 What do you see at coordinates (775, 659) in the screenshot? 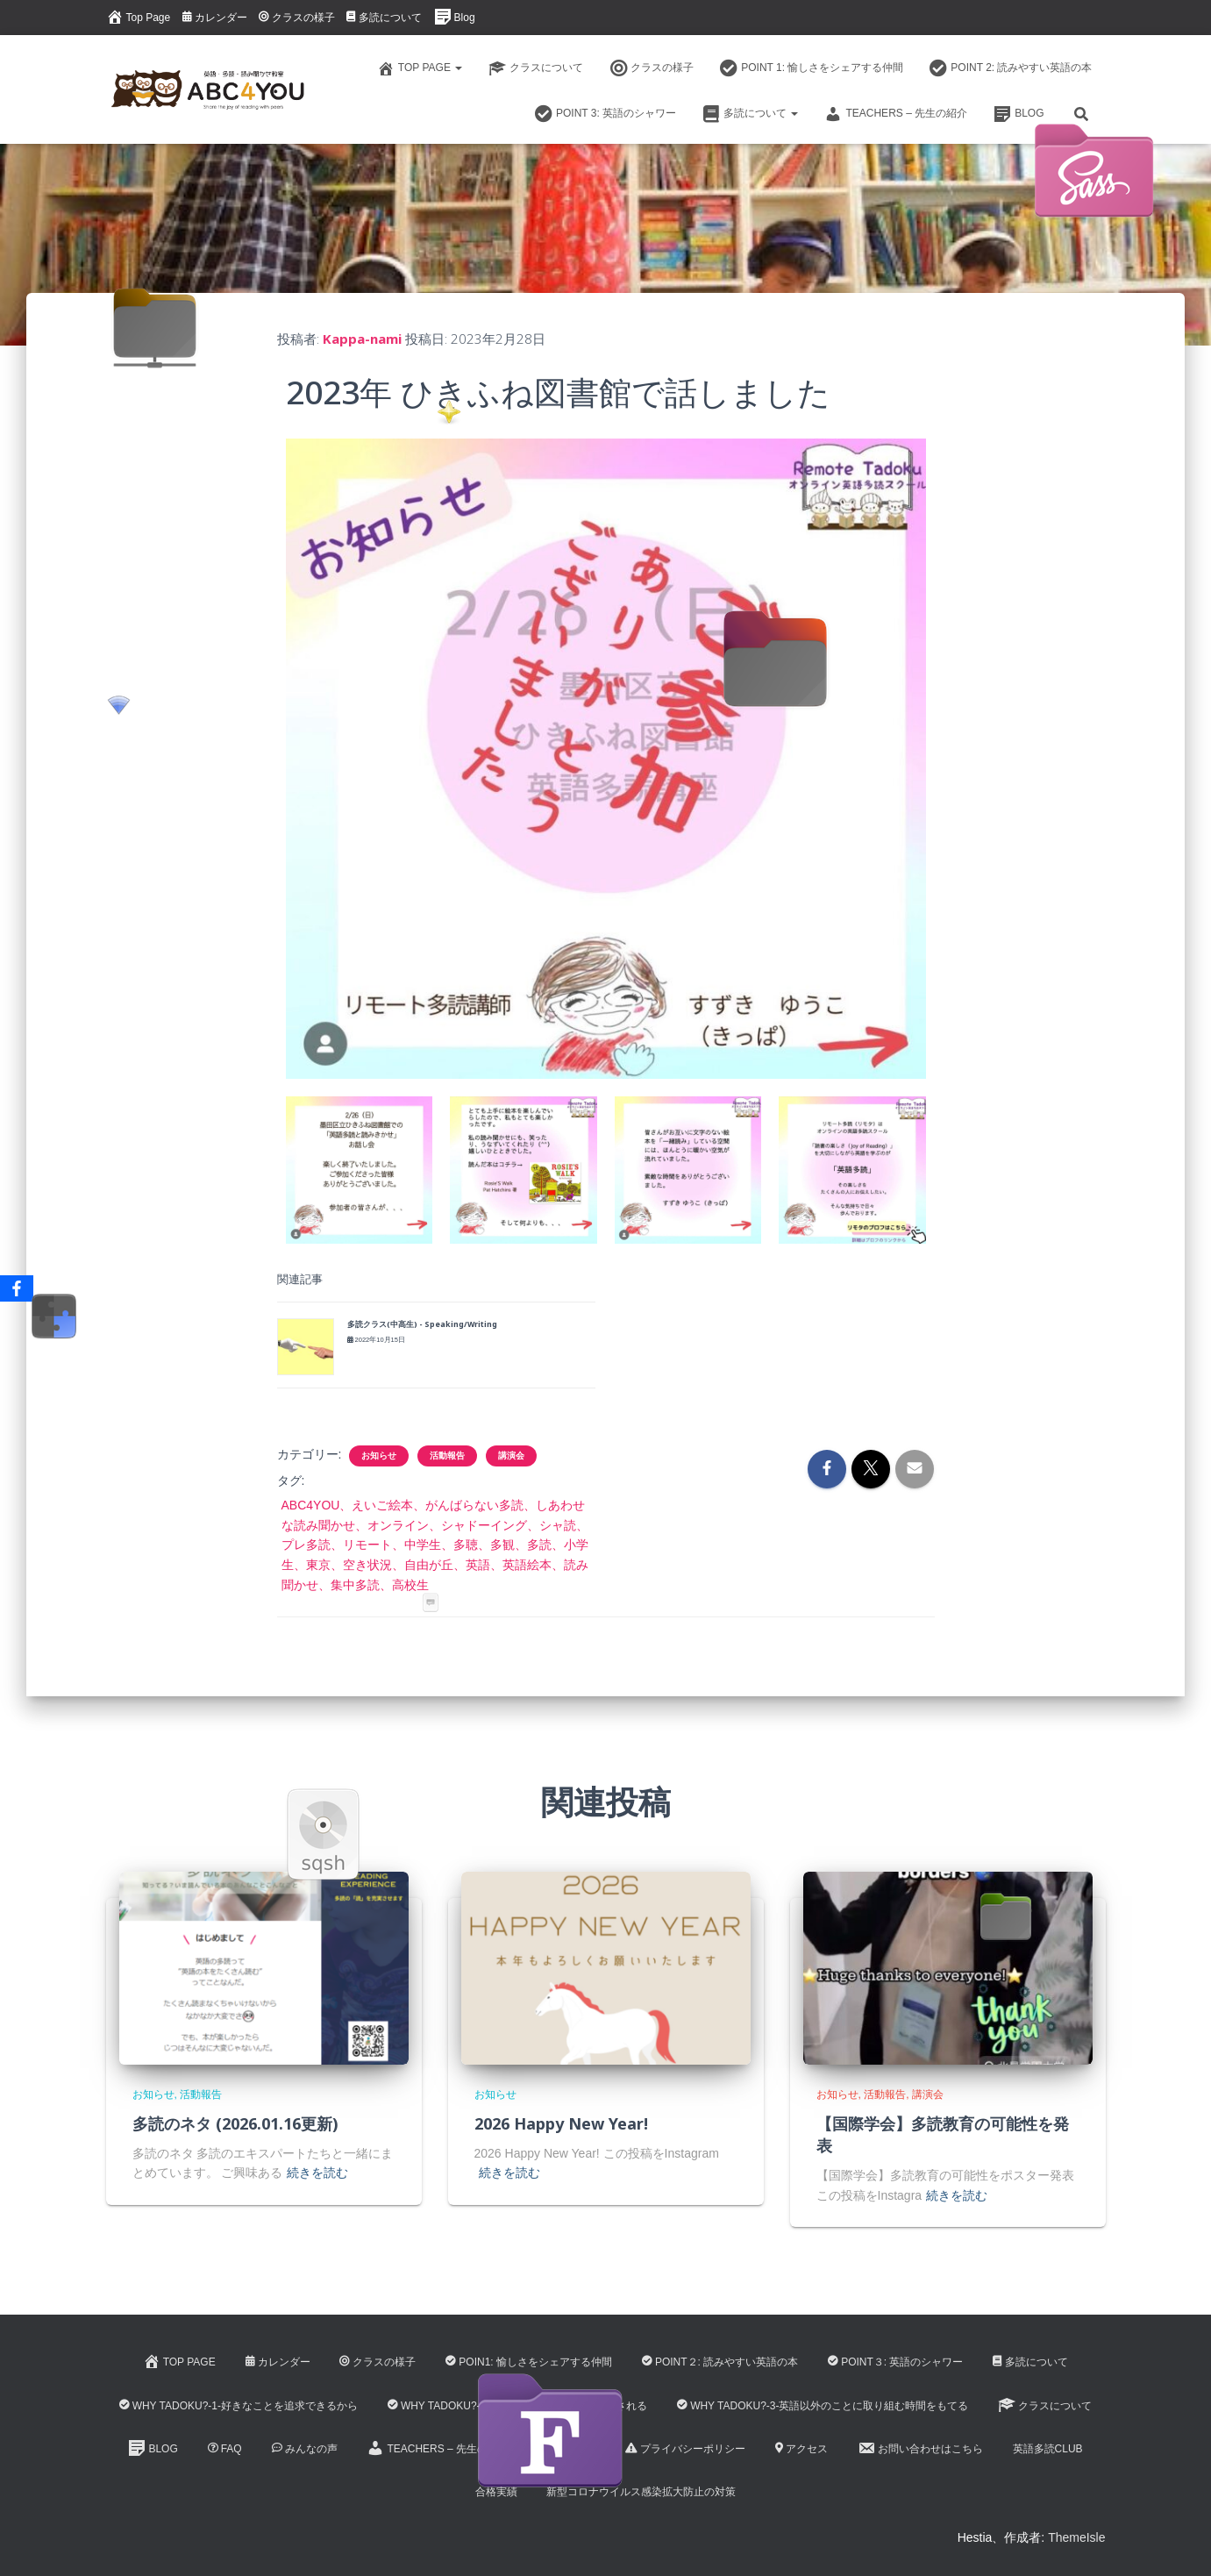
I see `open folder containing files or documents` at bounding box center [775, 659].